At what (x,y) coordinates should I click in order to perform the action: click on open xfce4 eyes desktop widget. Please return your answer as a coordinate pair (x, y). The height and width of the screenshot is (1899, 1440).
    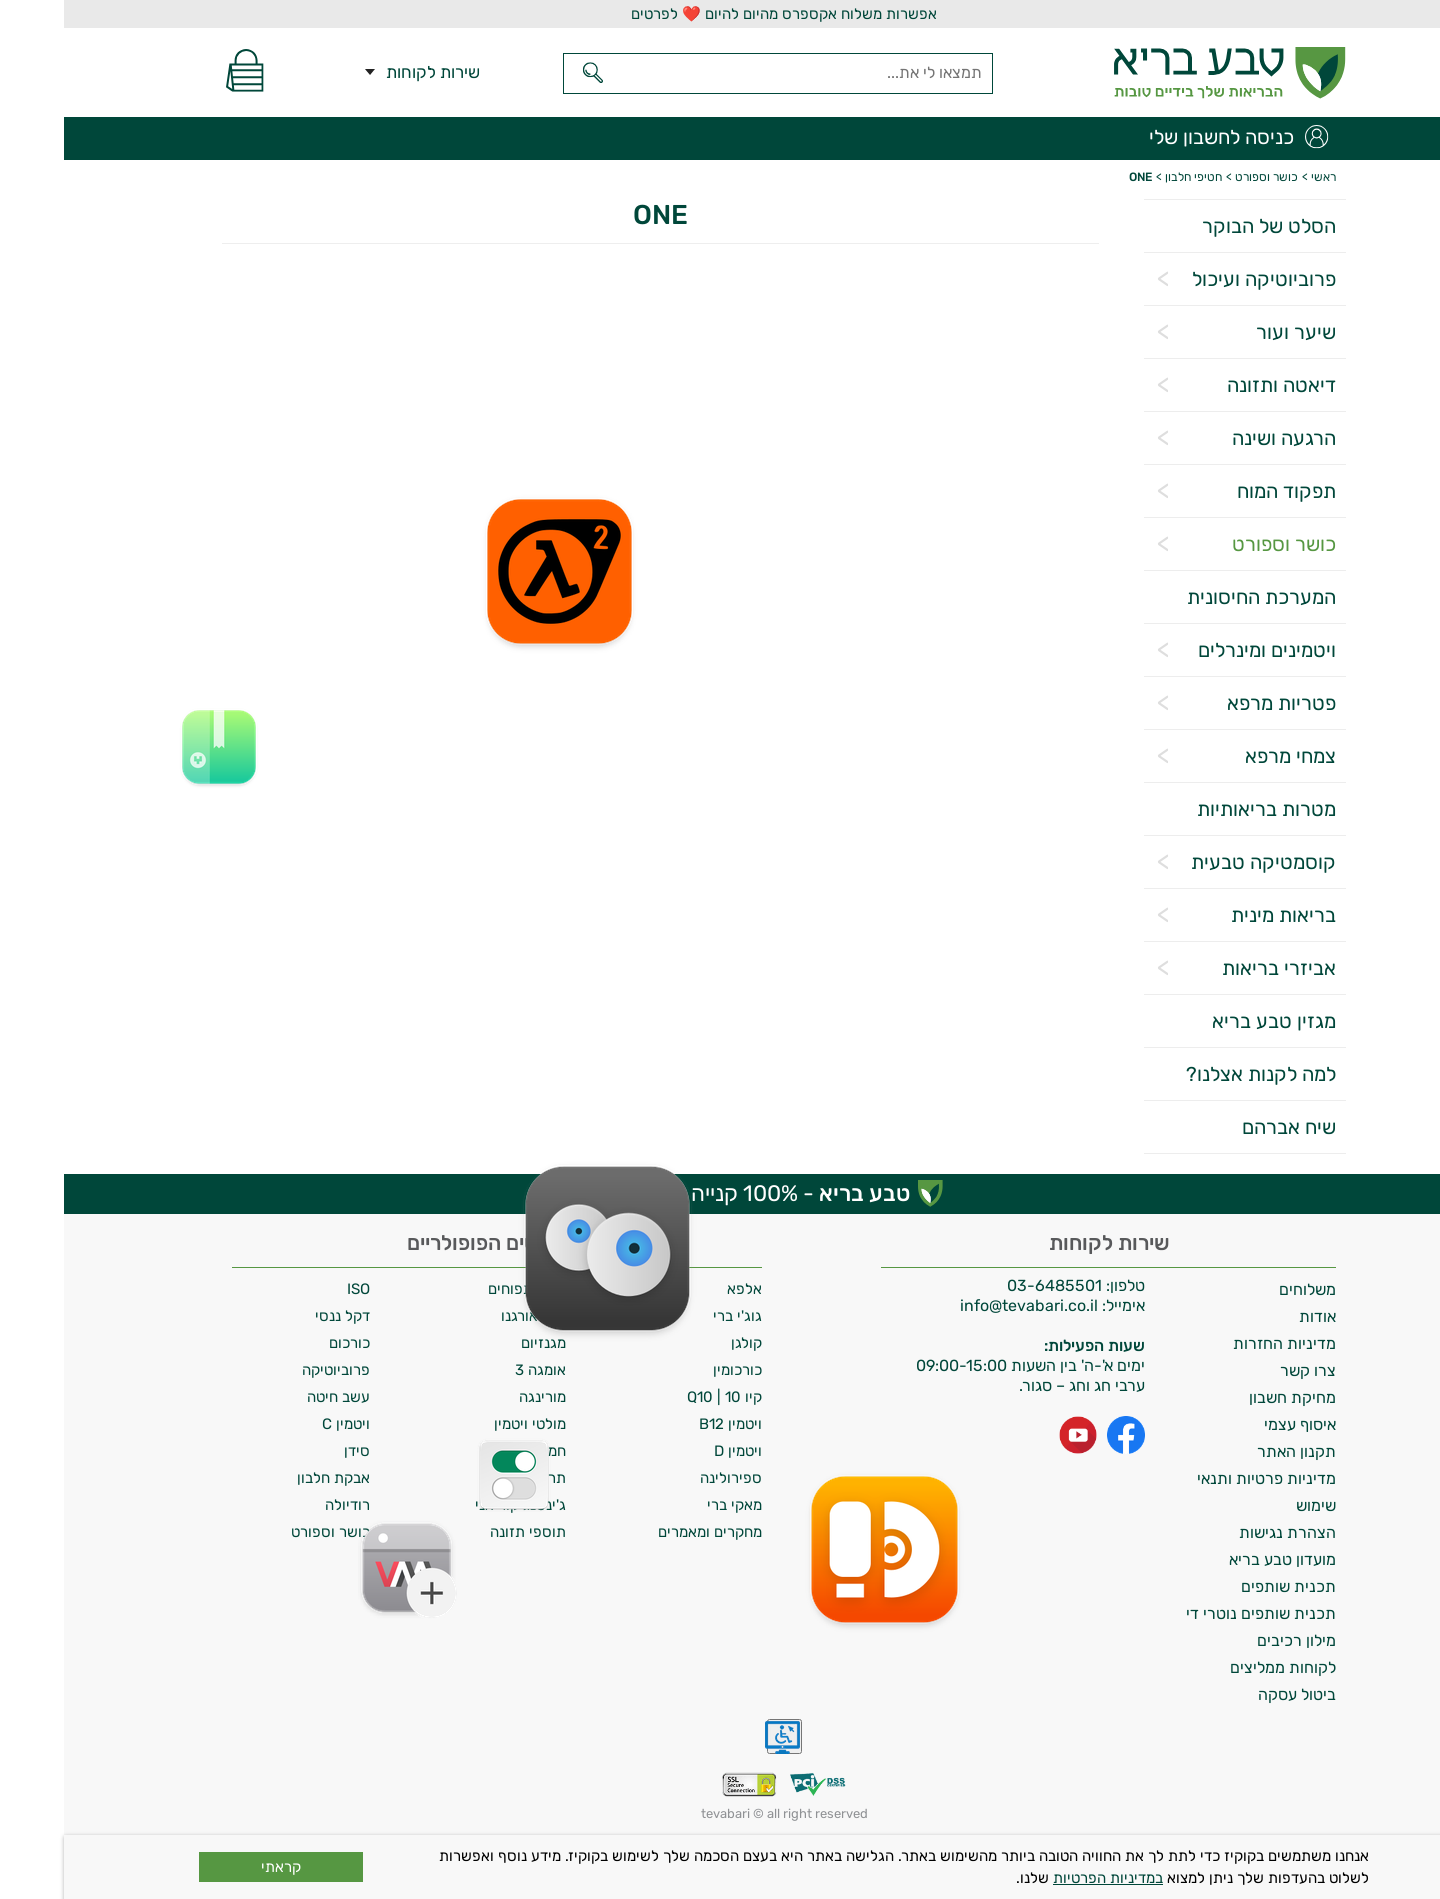
    Looking at the image, I should click on (607, 1248).